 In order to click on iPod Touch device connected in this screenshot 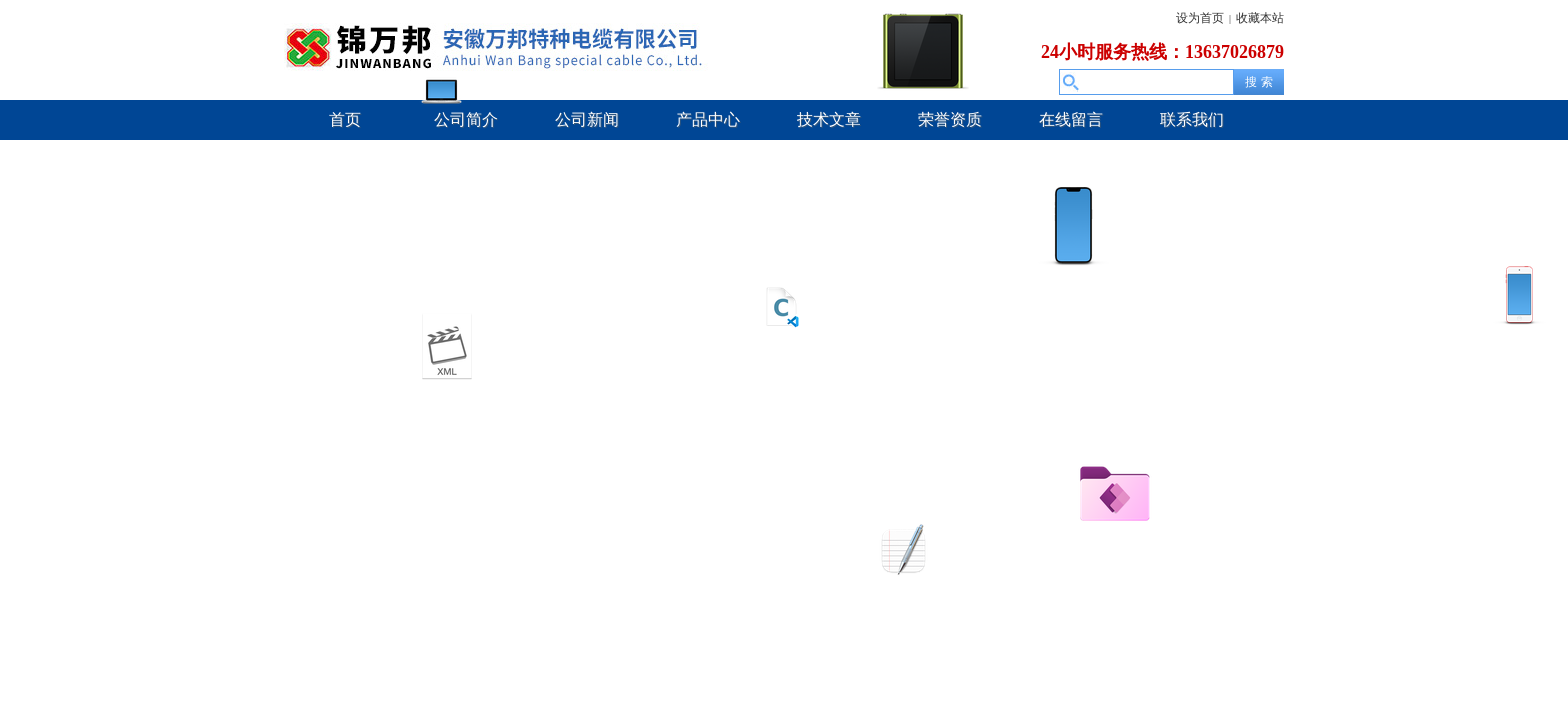, I will do `click(1519, 295)`.